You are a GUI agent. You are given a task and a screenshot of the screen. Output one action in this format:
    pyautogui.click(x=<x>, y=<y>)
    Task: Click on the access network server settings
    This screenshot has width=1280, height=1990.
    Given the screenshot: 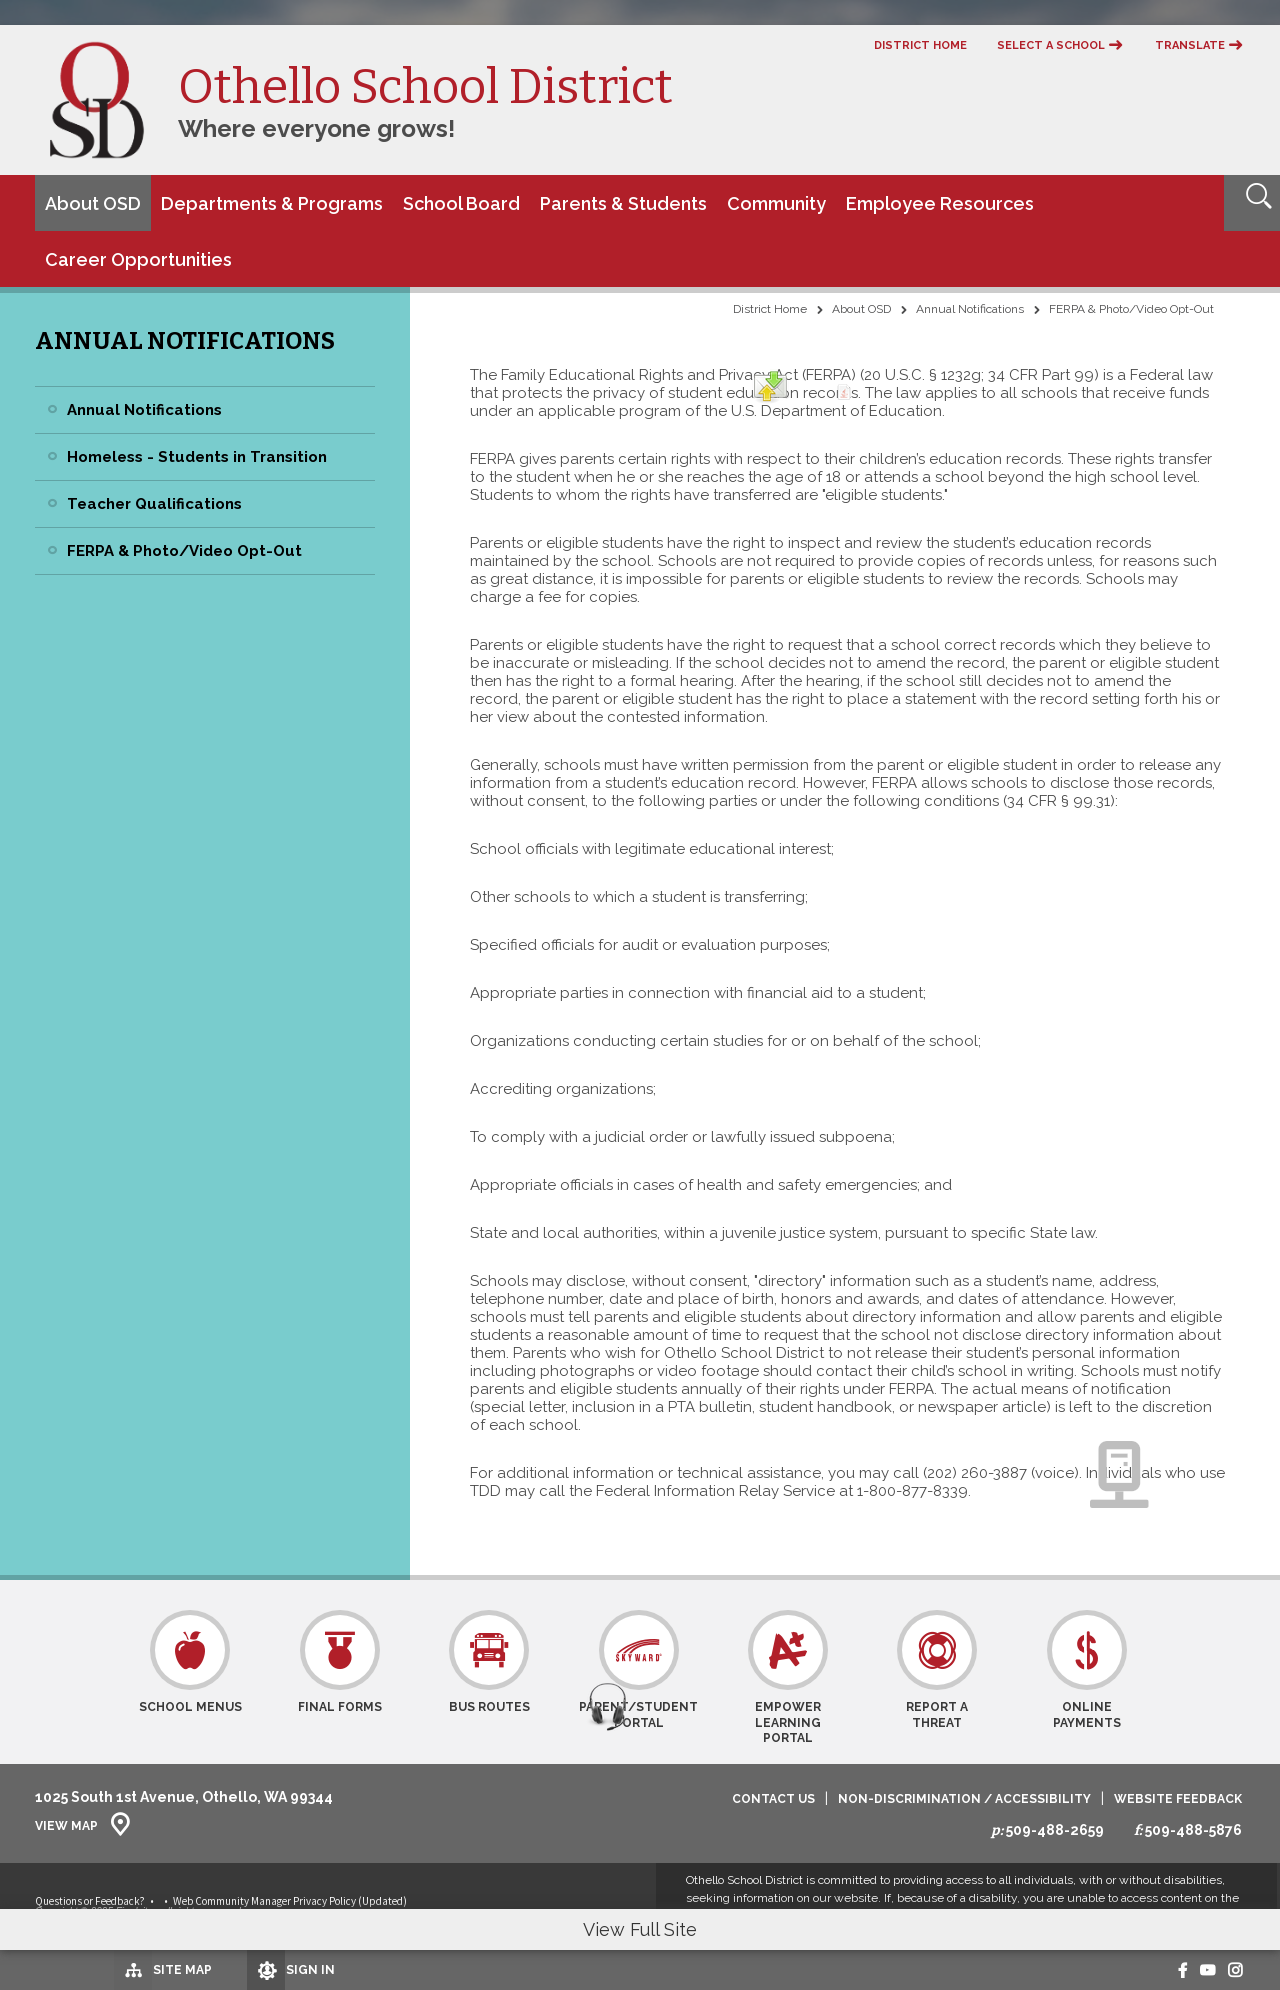 What is the action you would take?
    pyautogui.click(x=1123, y=1474)
    